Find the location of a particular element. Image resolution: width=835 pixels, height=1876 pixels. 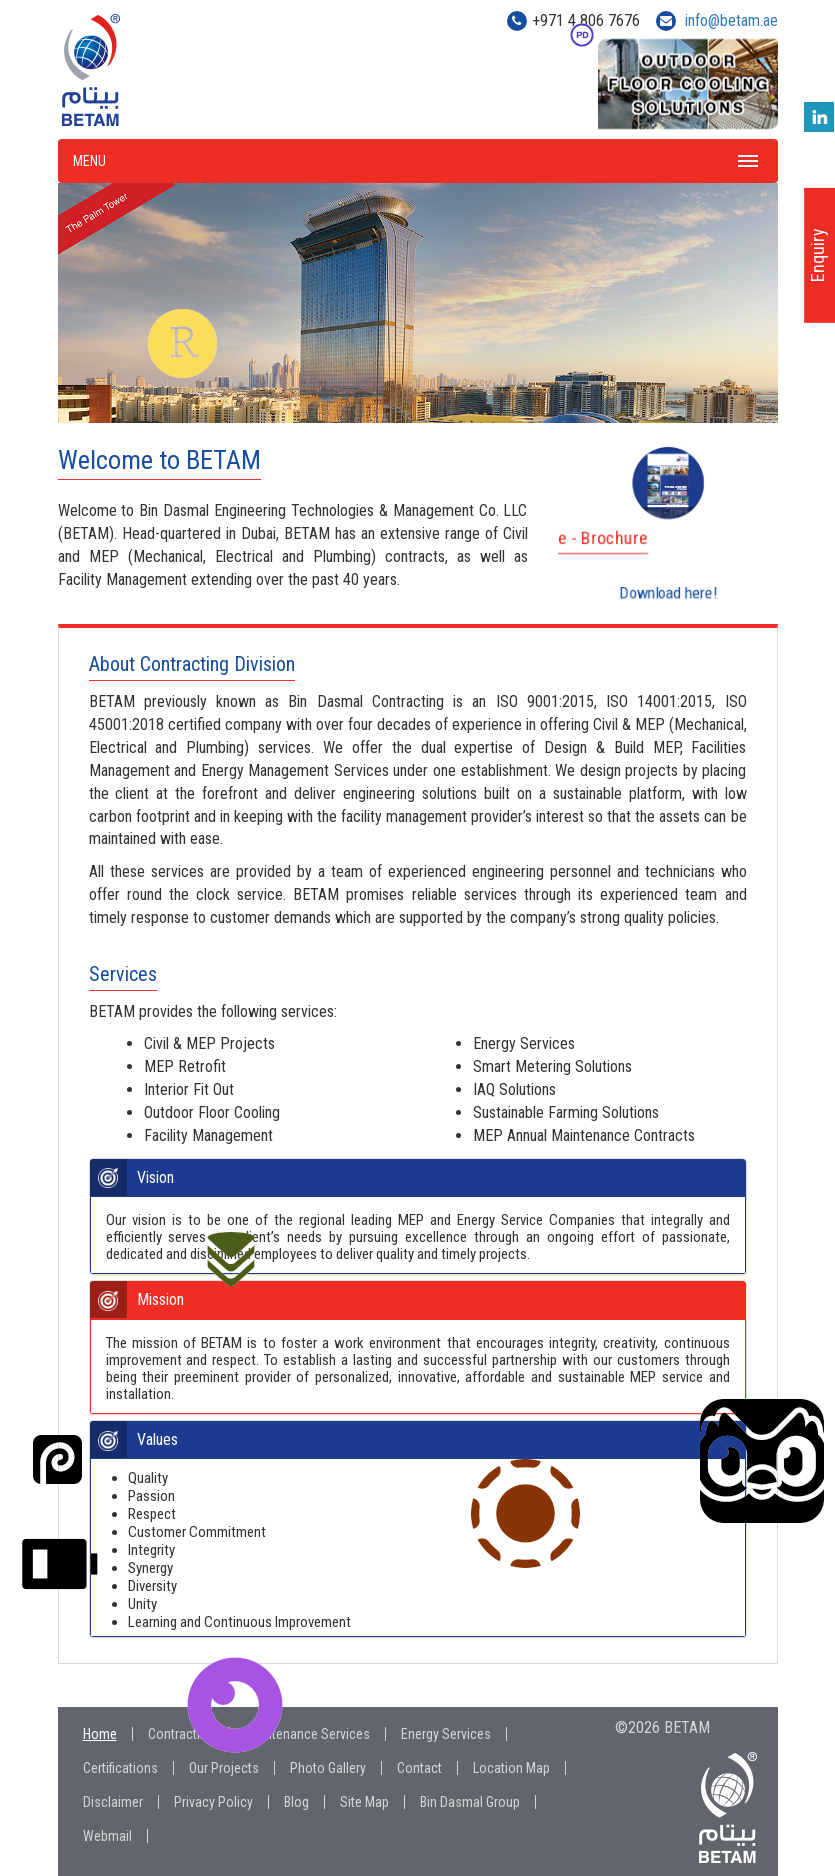

view or preview content is located at coordinates (235, 1705).